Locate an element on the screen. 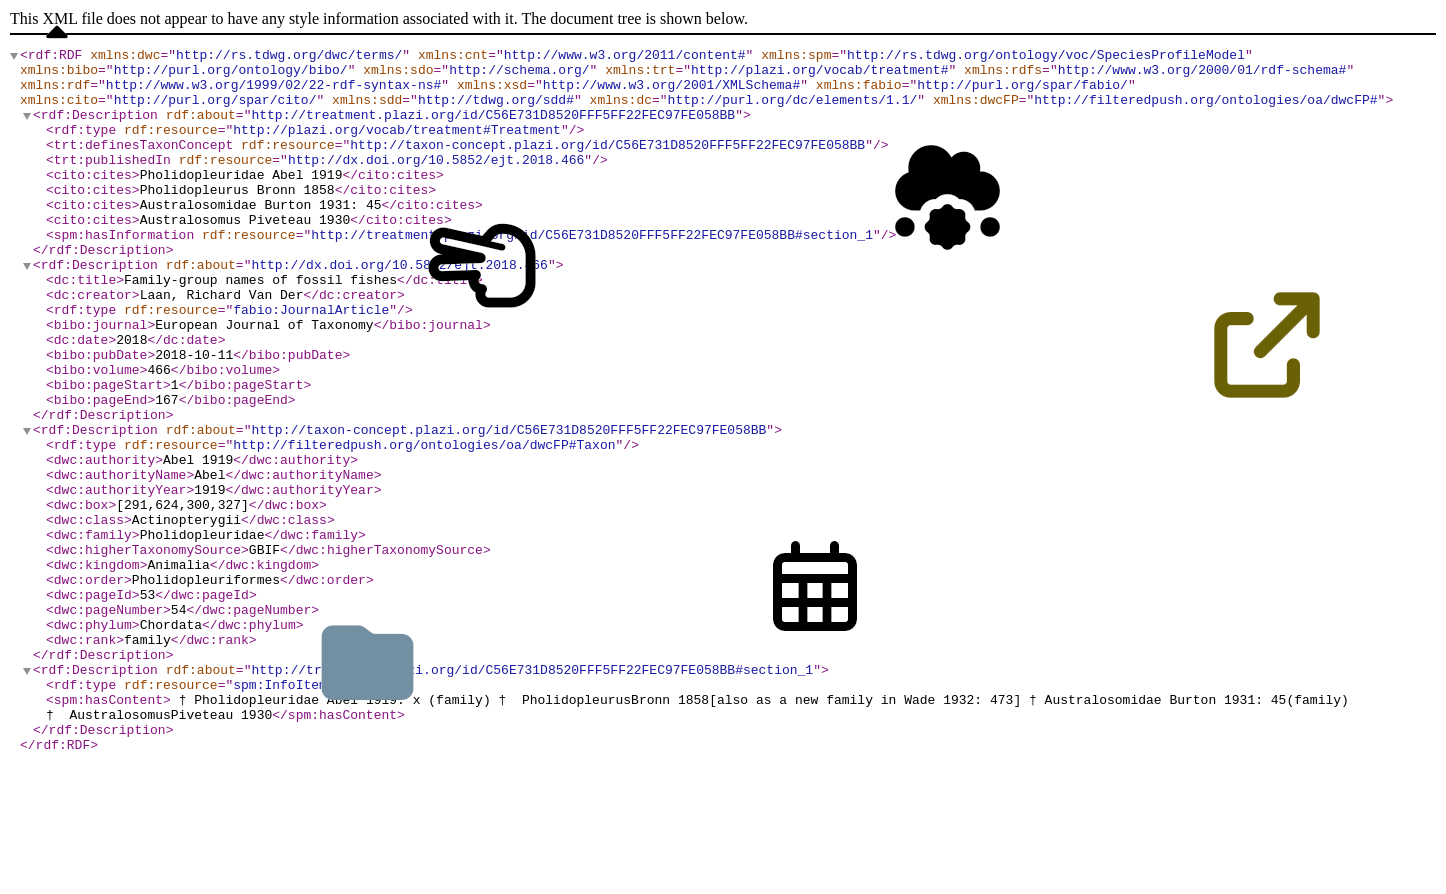 Image resolution: width=1446 pixels, height=894 pixels. sort items in ascending order is located at coordinates (57, 40).